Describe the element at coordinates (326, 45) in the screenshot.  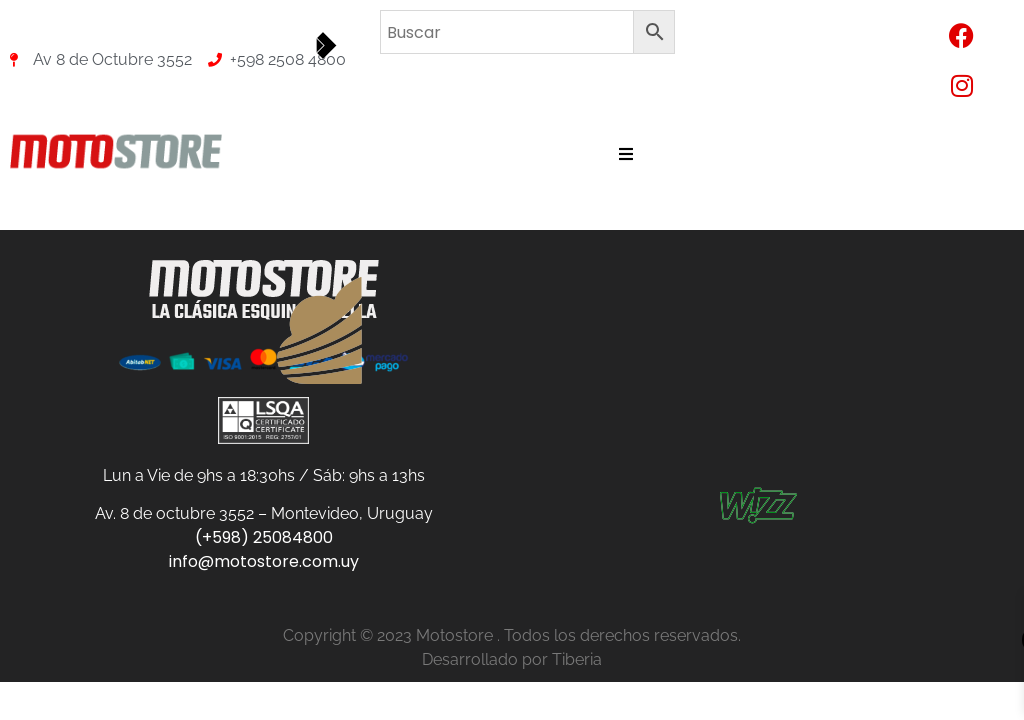
I see `open collabora online document editor` at that location.